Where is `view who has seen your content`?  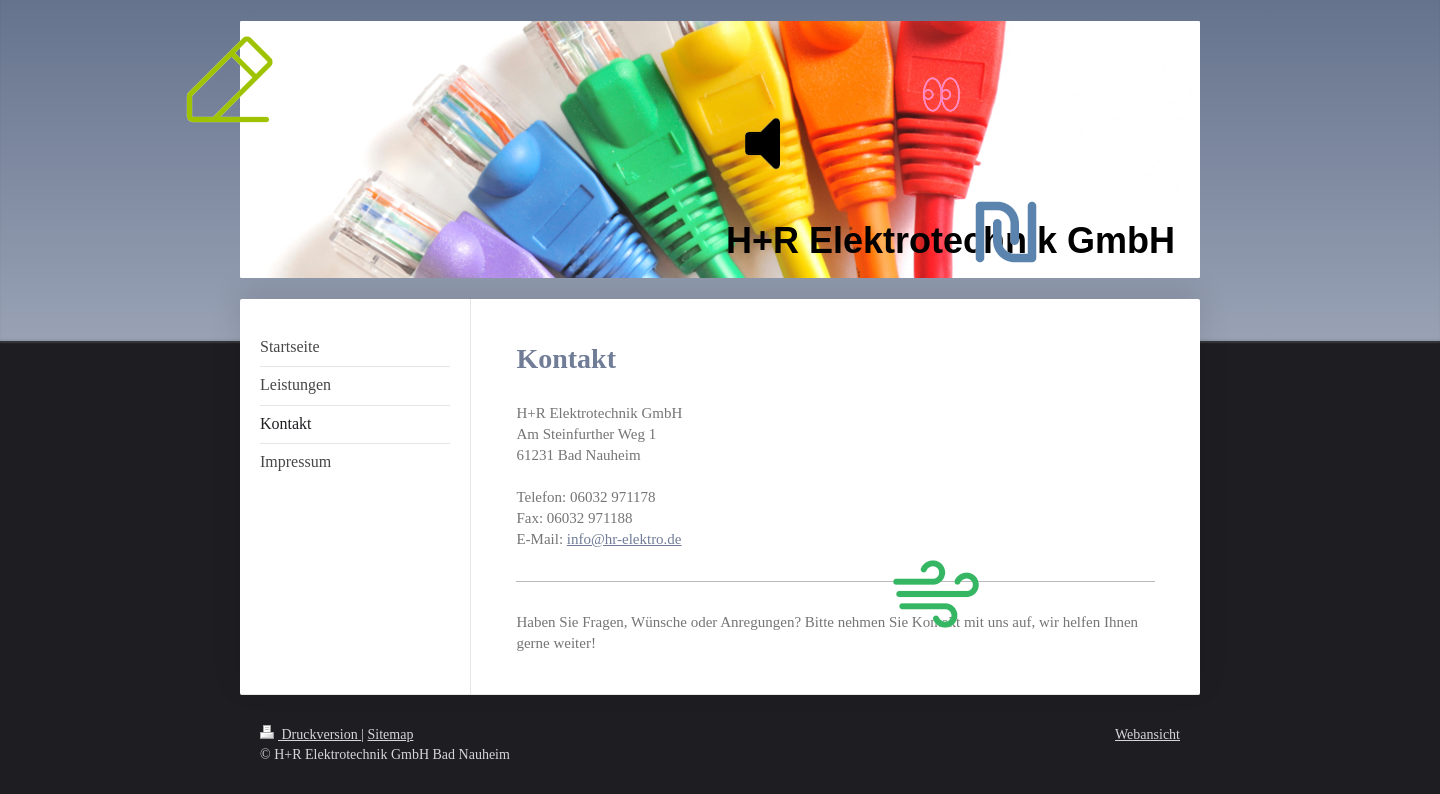
view who has seen your content is located at coordinates (941, 94).